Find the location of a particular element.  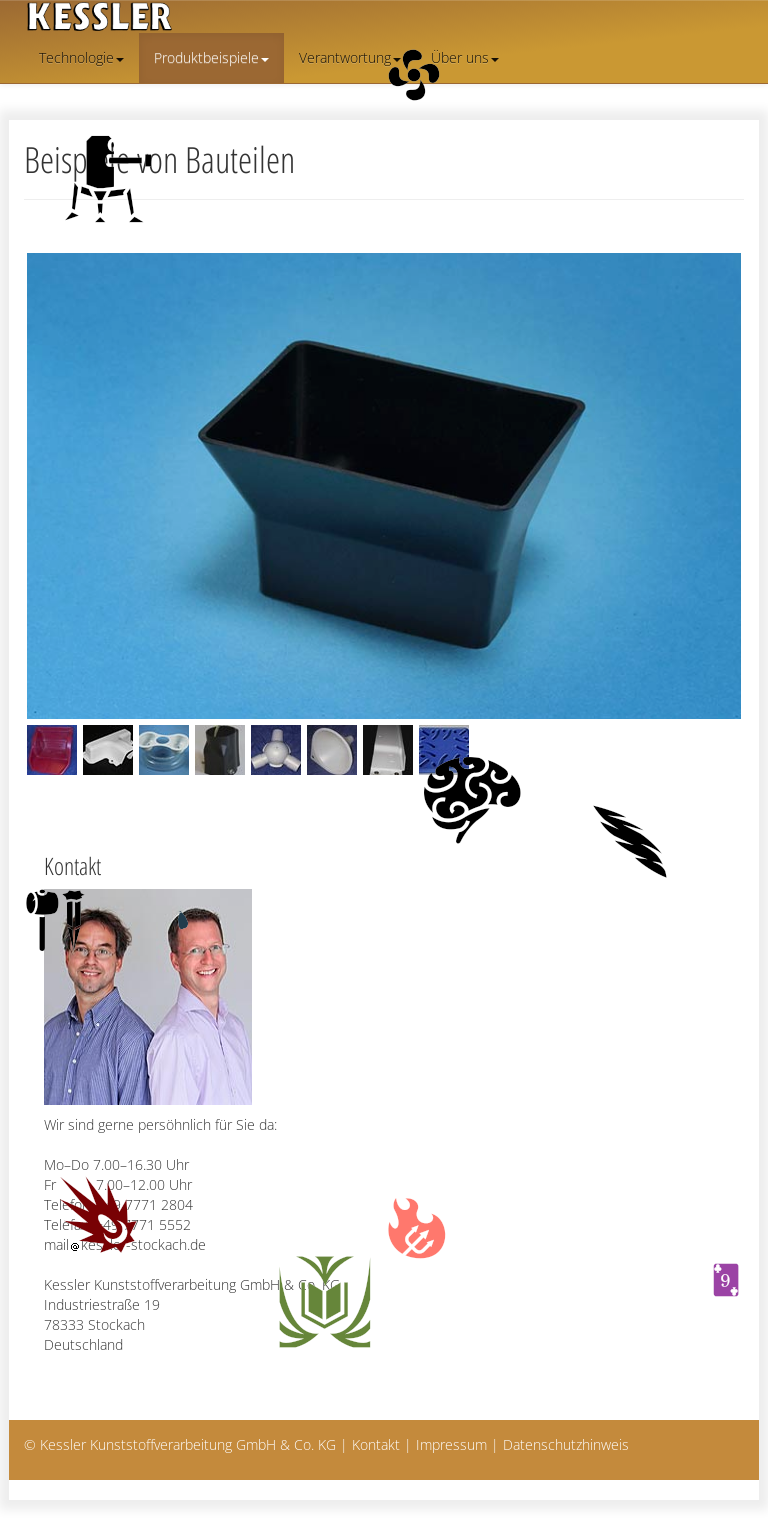

deploy a walking turret unit is located at coordinates (109, 177).